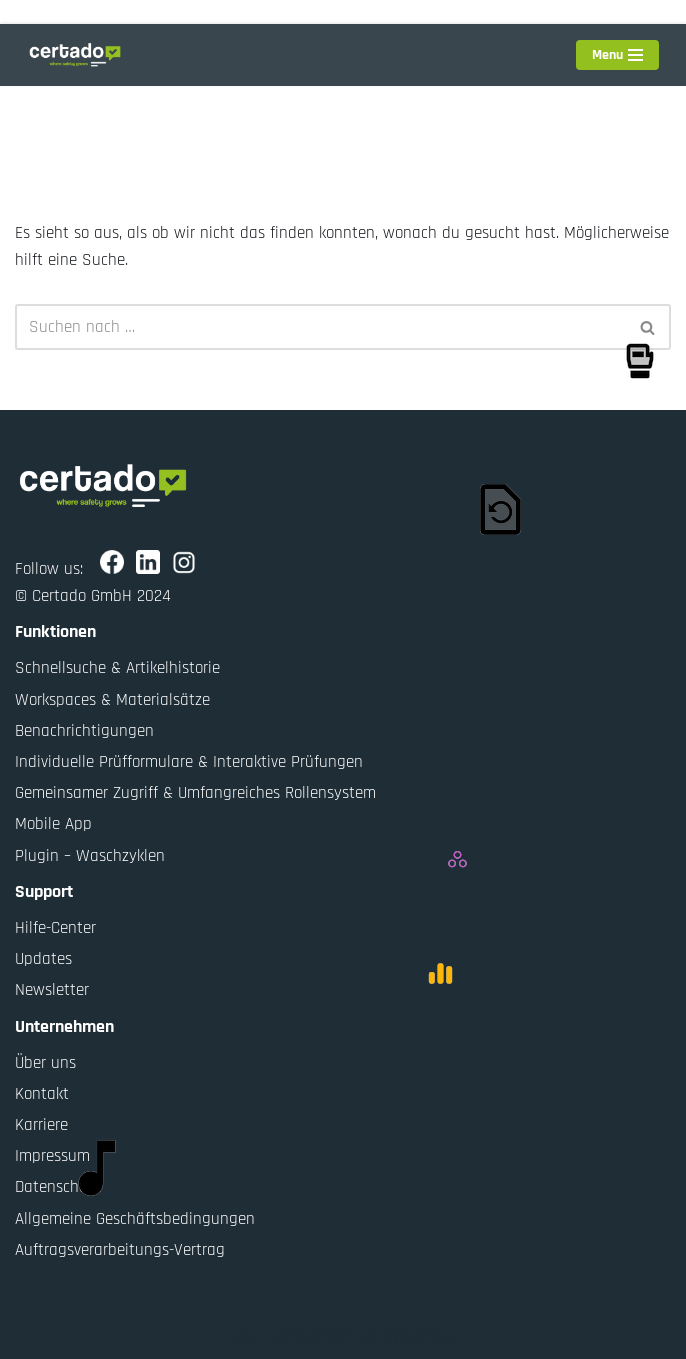 This screenshot has width=686, height=1359. I want to click on access mixed martial arts or boxing content, so click(640, 361).